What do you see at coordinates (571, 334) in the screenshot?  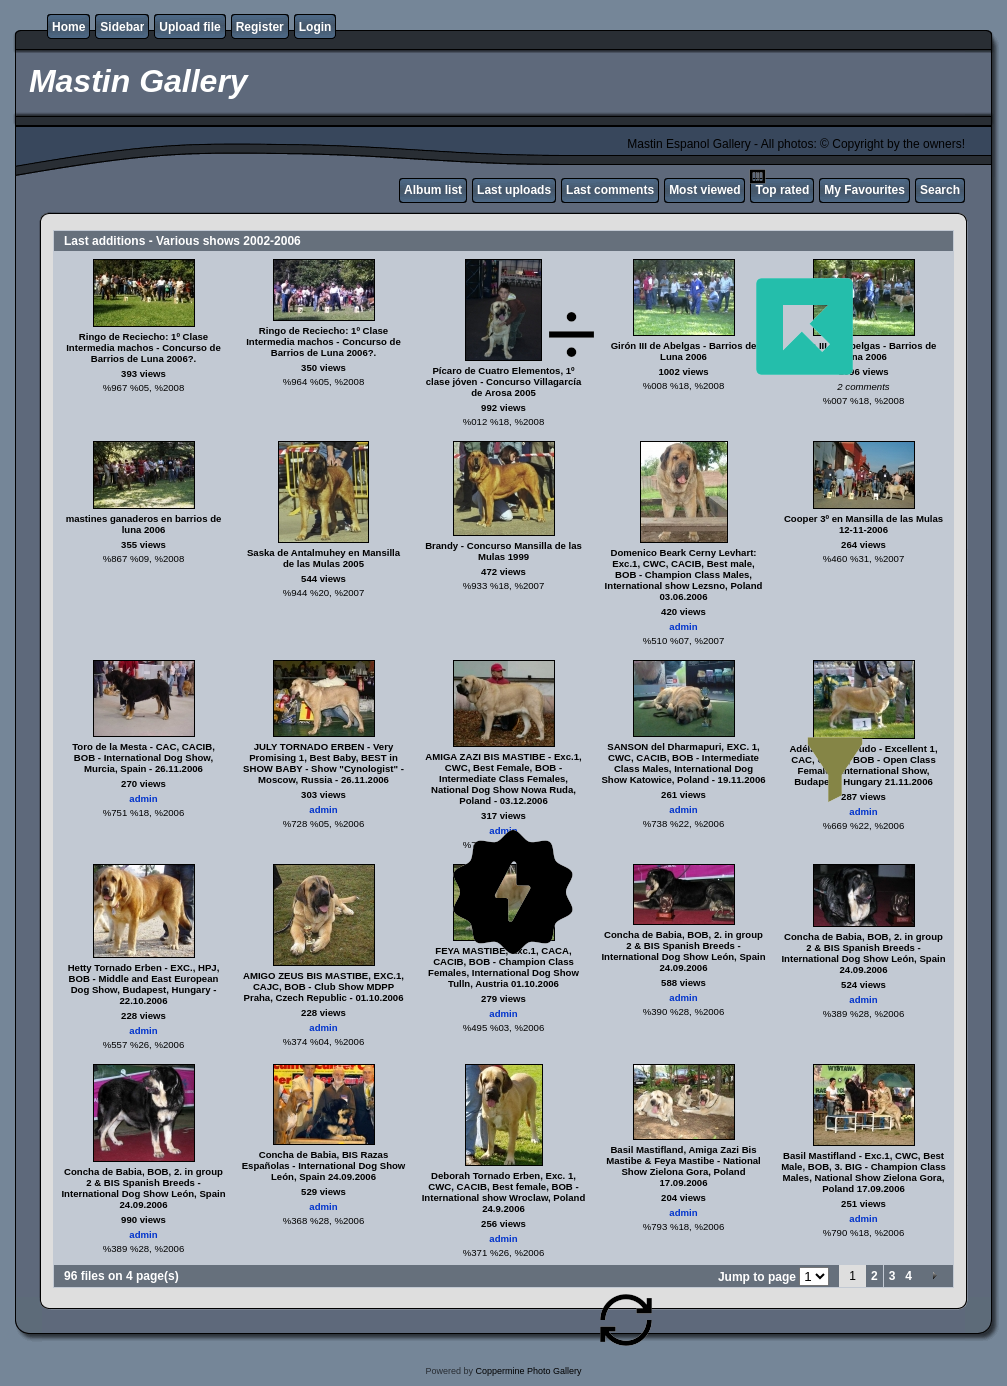 I see `perform division calculation` at bounding box center [571, 334].